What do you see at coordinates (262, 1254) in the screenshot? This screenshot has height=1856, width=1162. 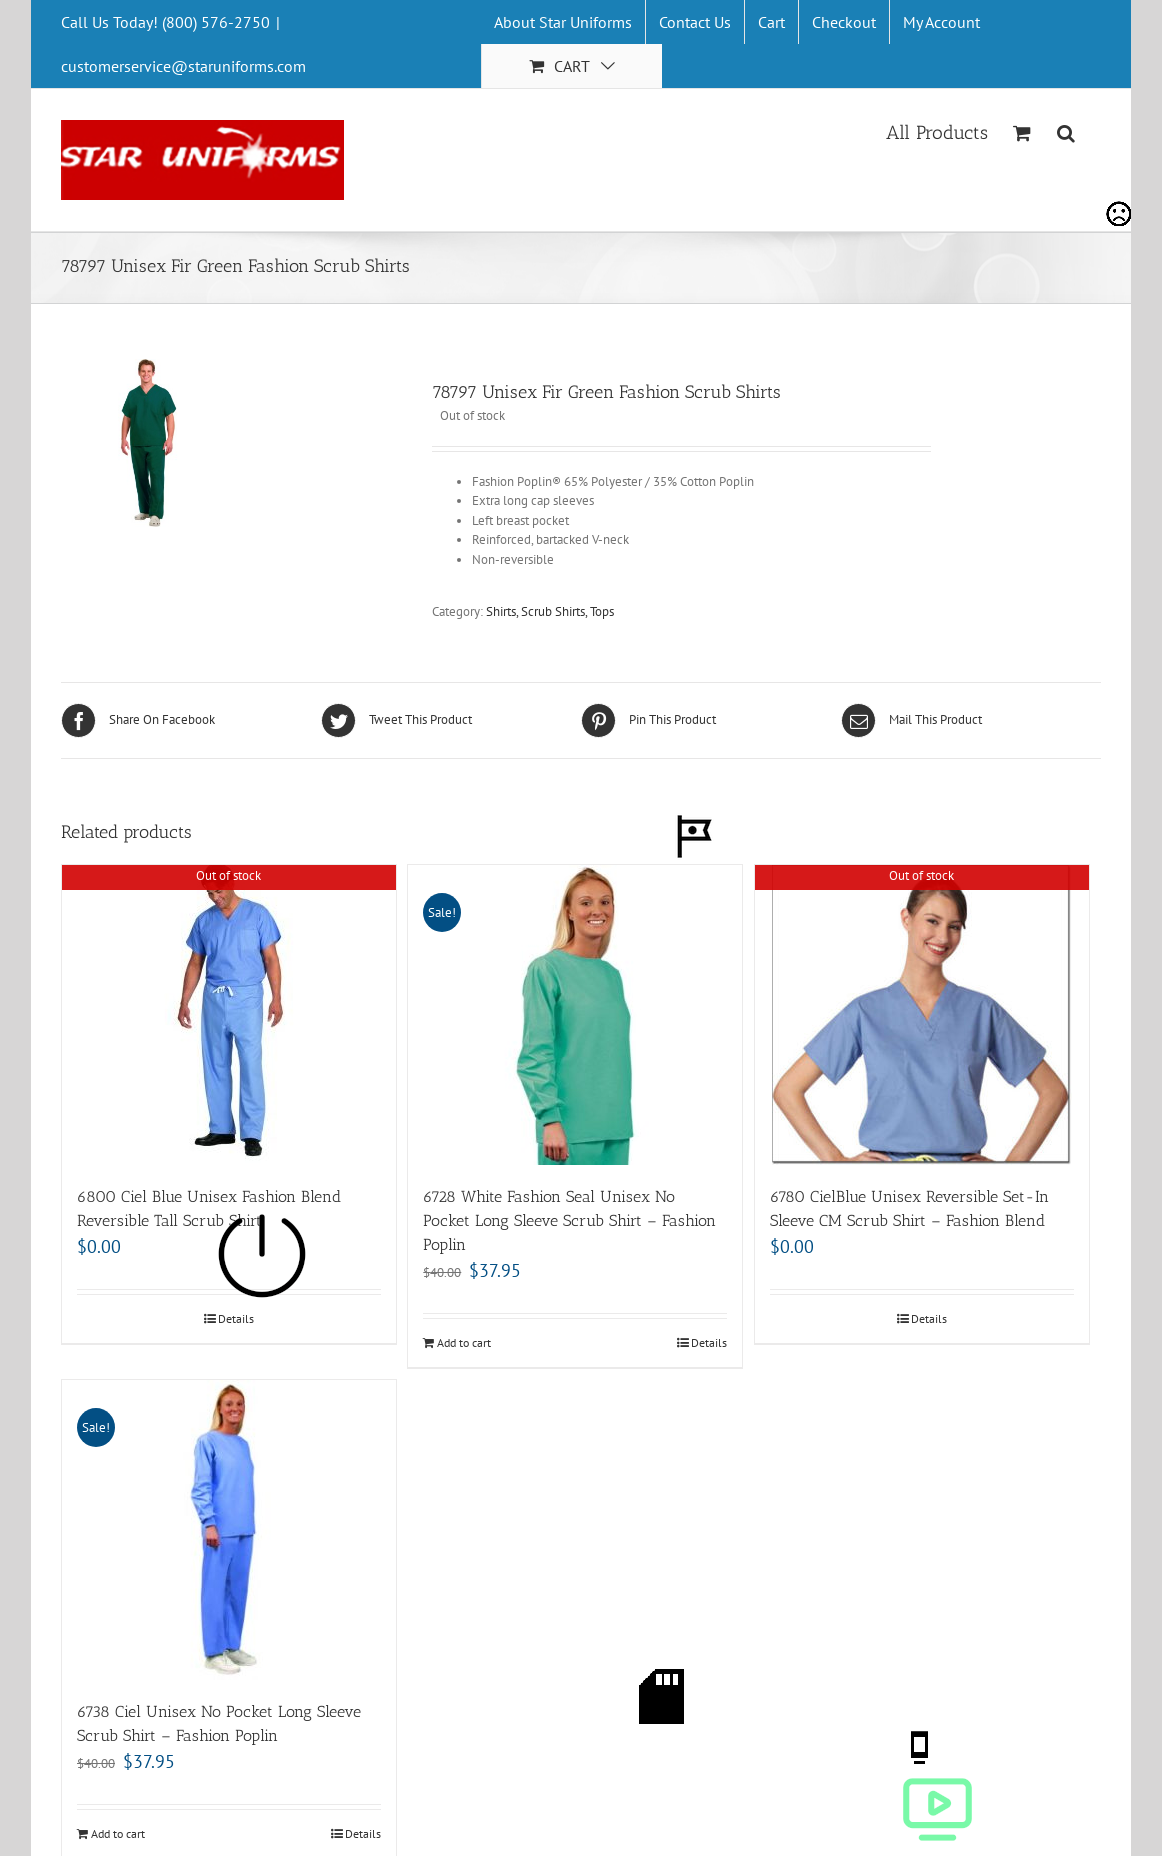 I see `turn off or shut down the device` at bounding box center [262, 1254].